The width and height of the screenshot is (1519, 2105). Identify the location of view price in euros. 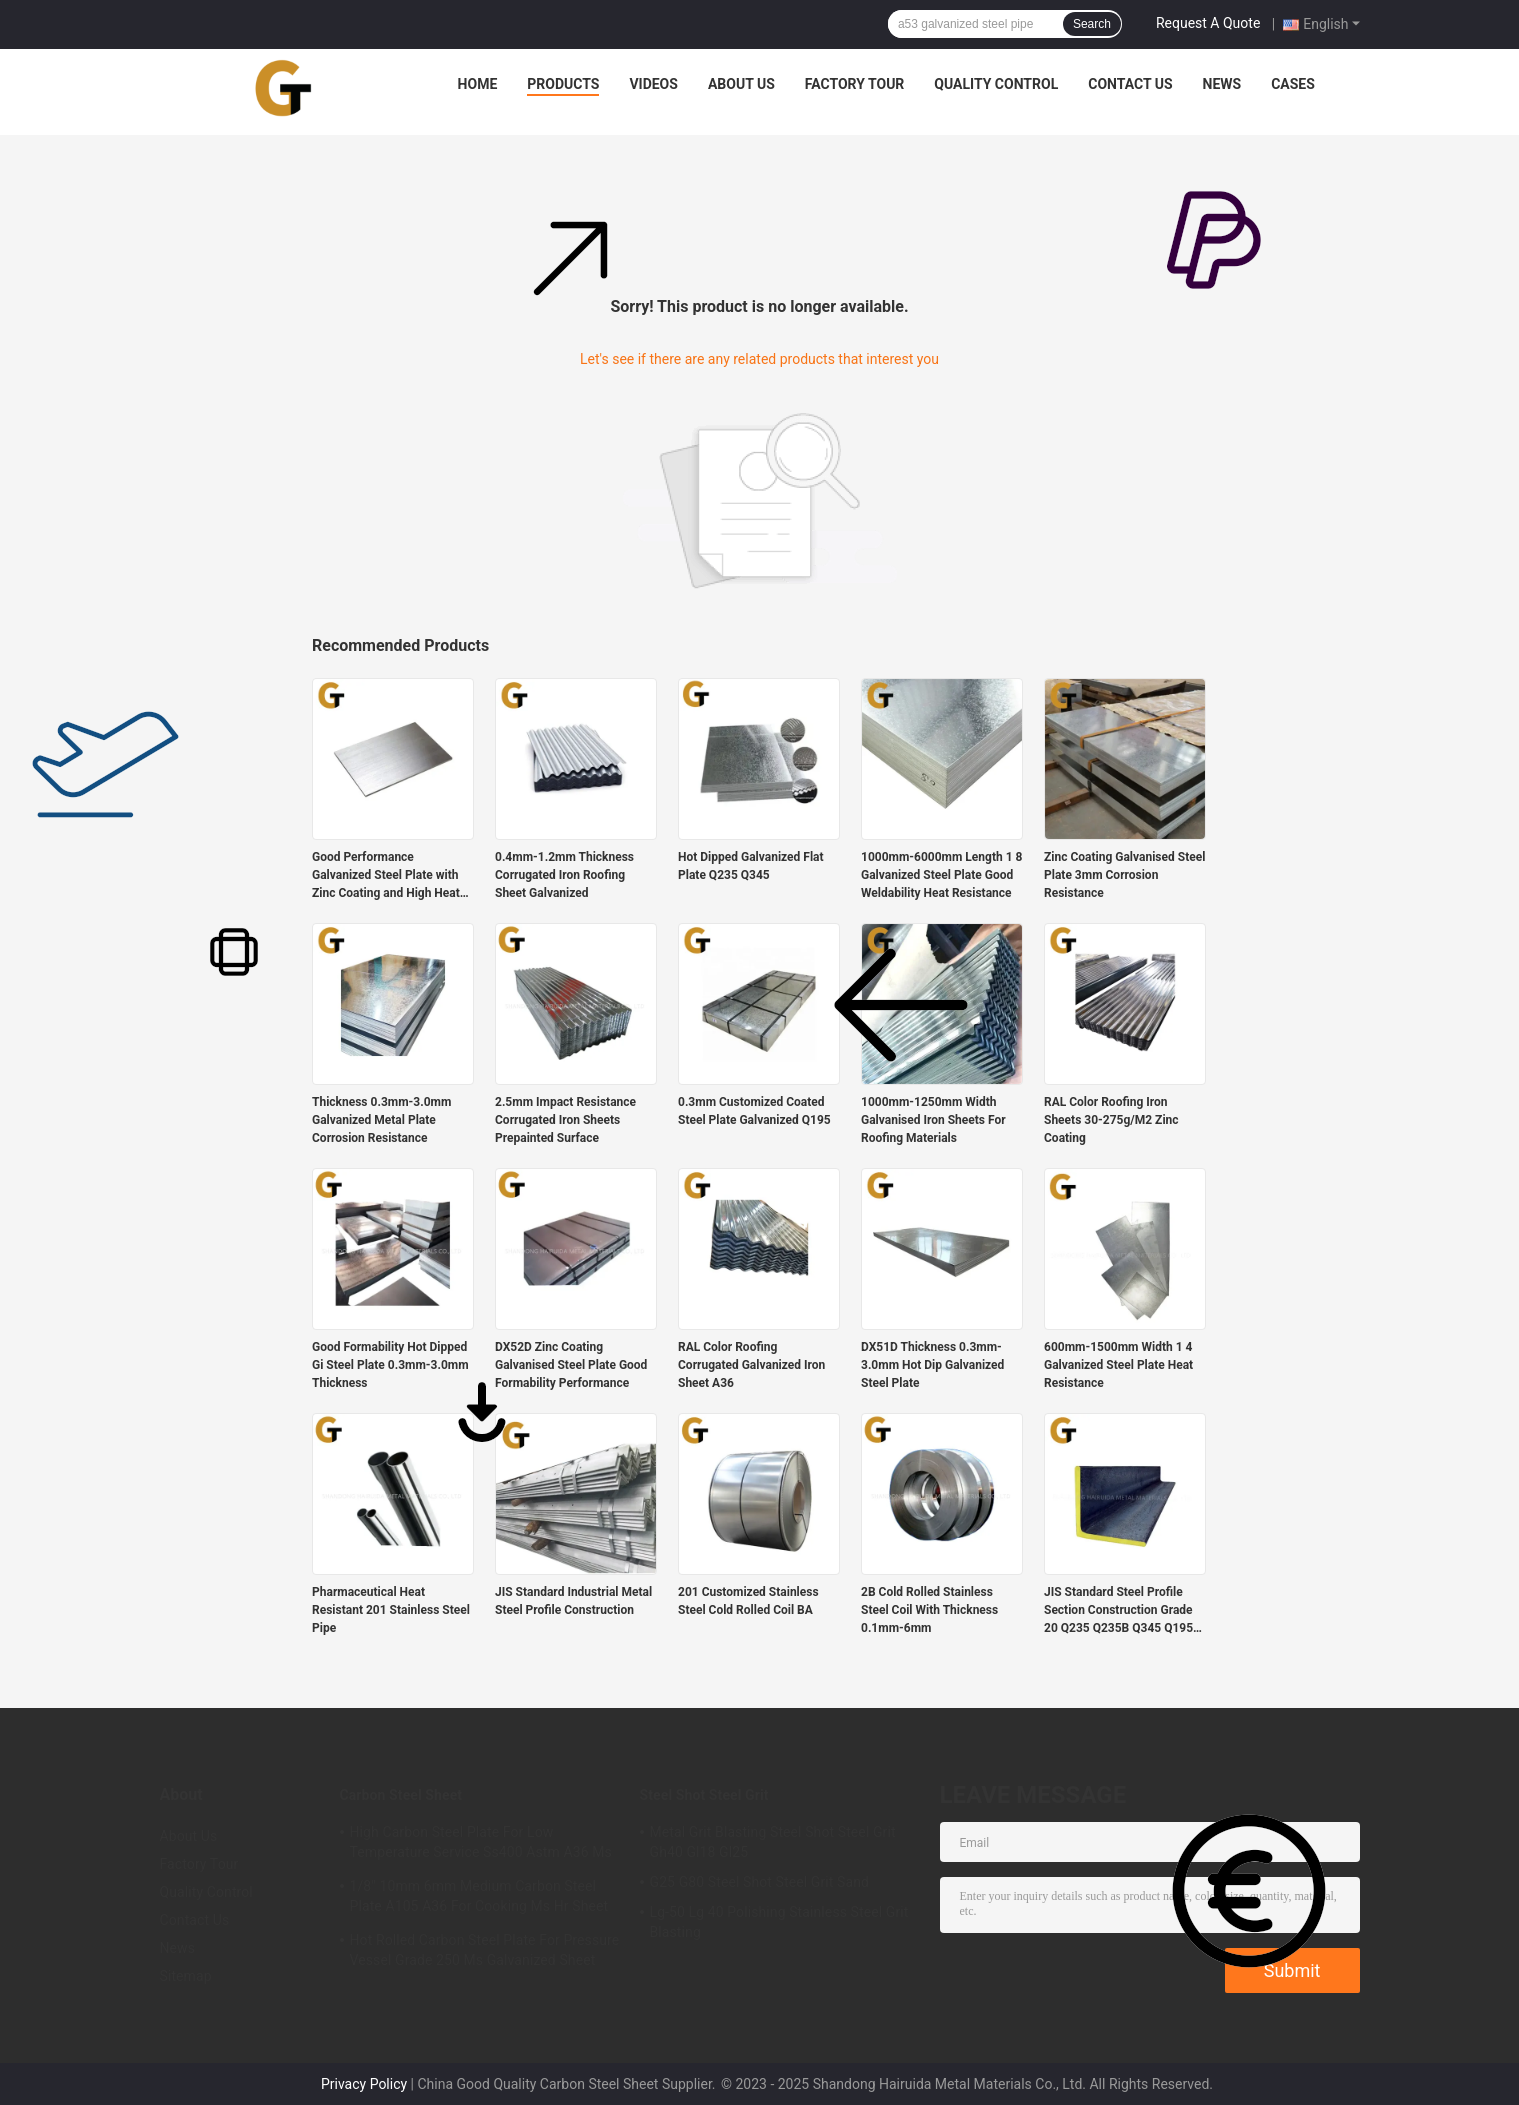
(1249, 1891).